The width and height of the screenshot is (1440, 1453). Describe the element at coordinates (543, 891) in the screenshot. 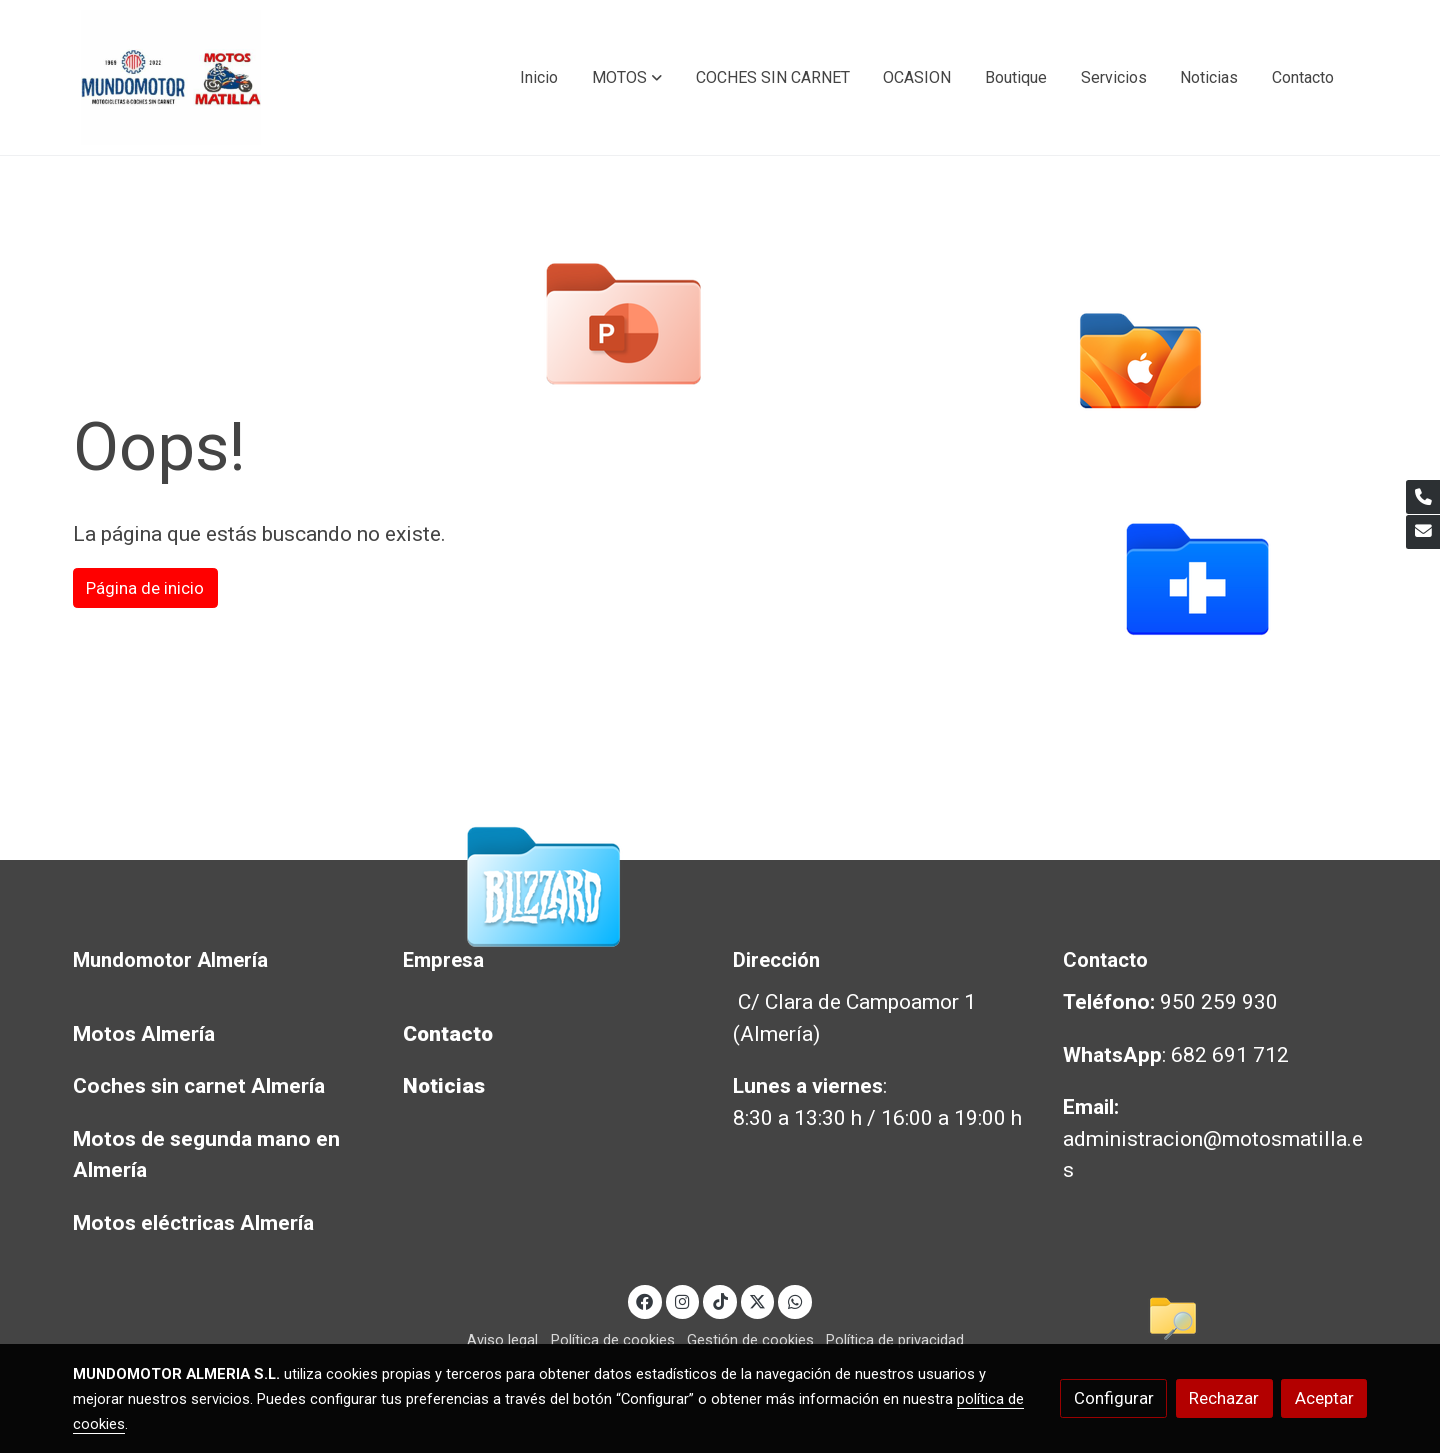

I see `folder containing Blizzard games or files` at that location.